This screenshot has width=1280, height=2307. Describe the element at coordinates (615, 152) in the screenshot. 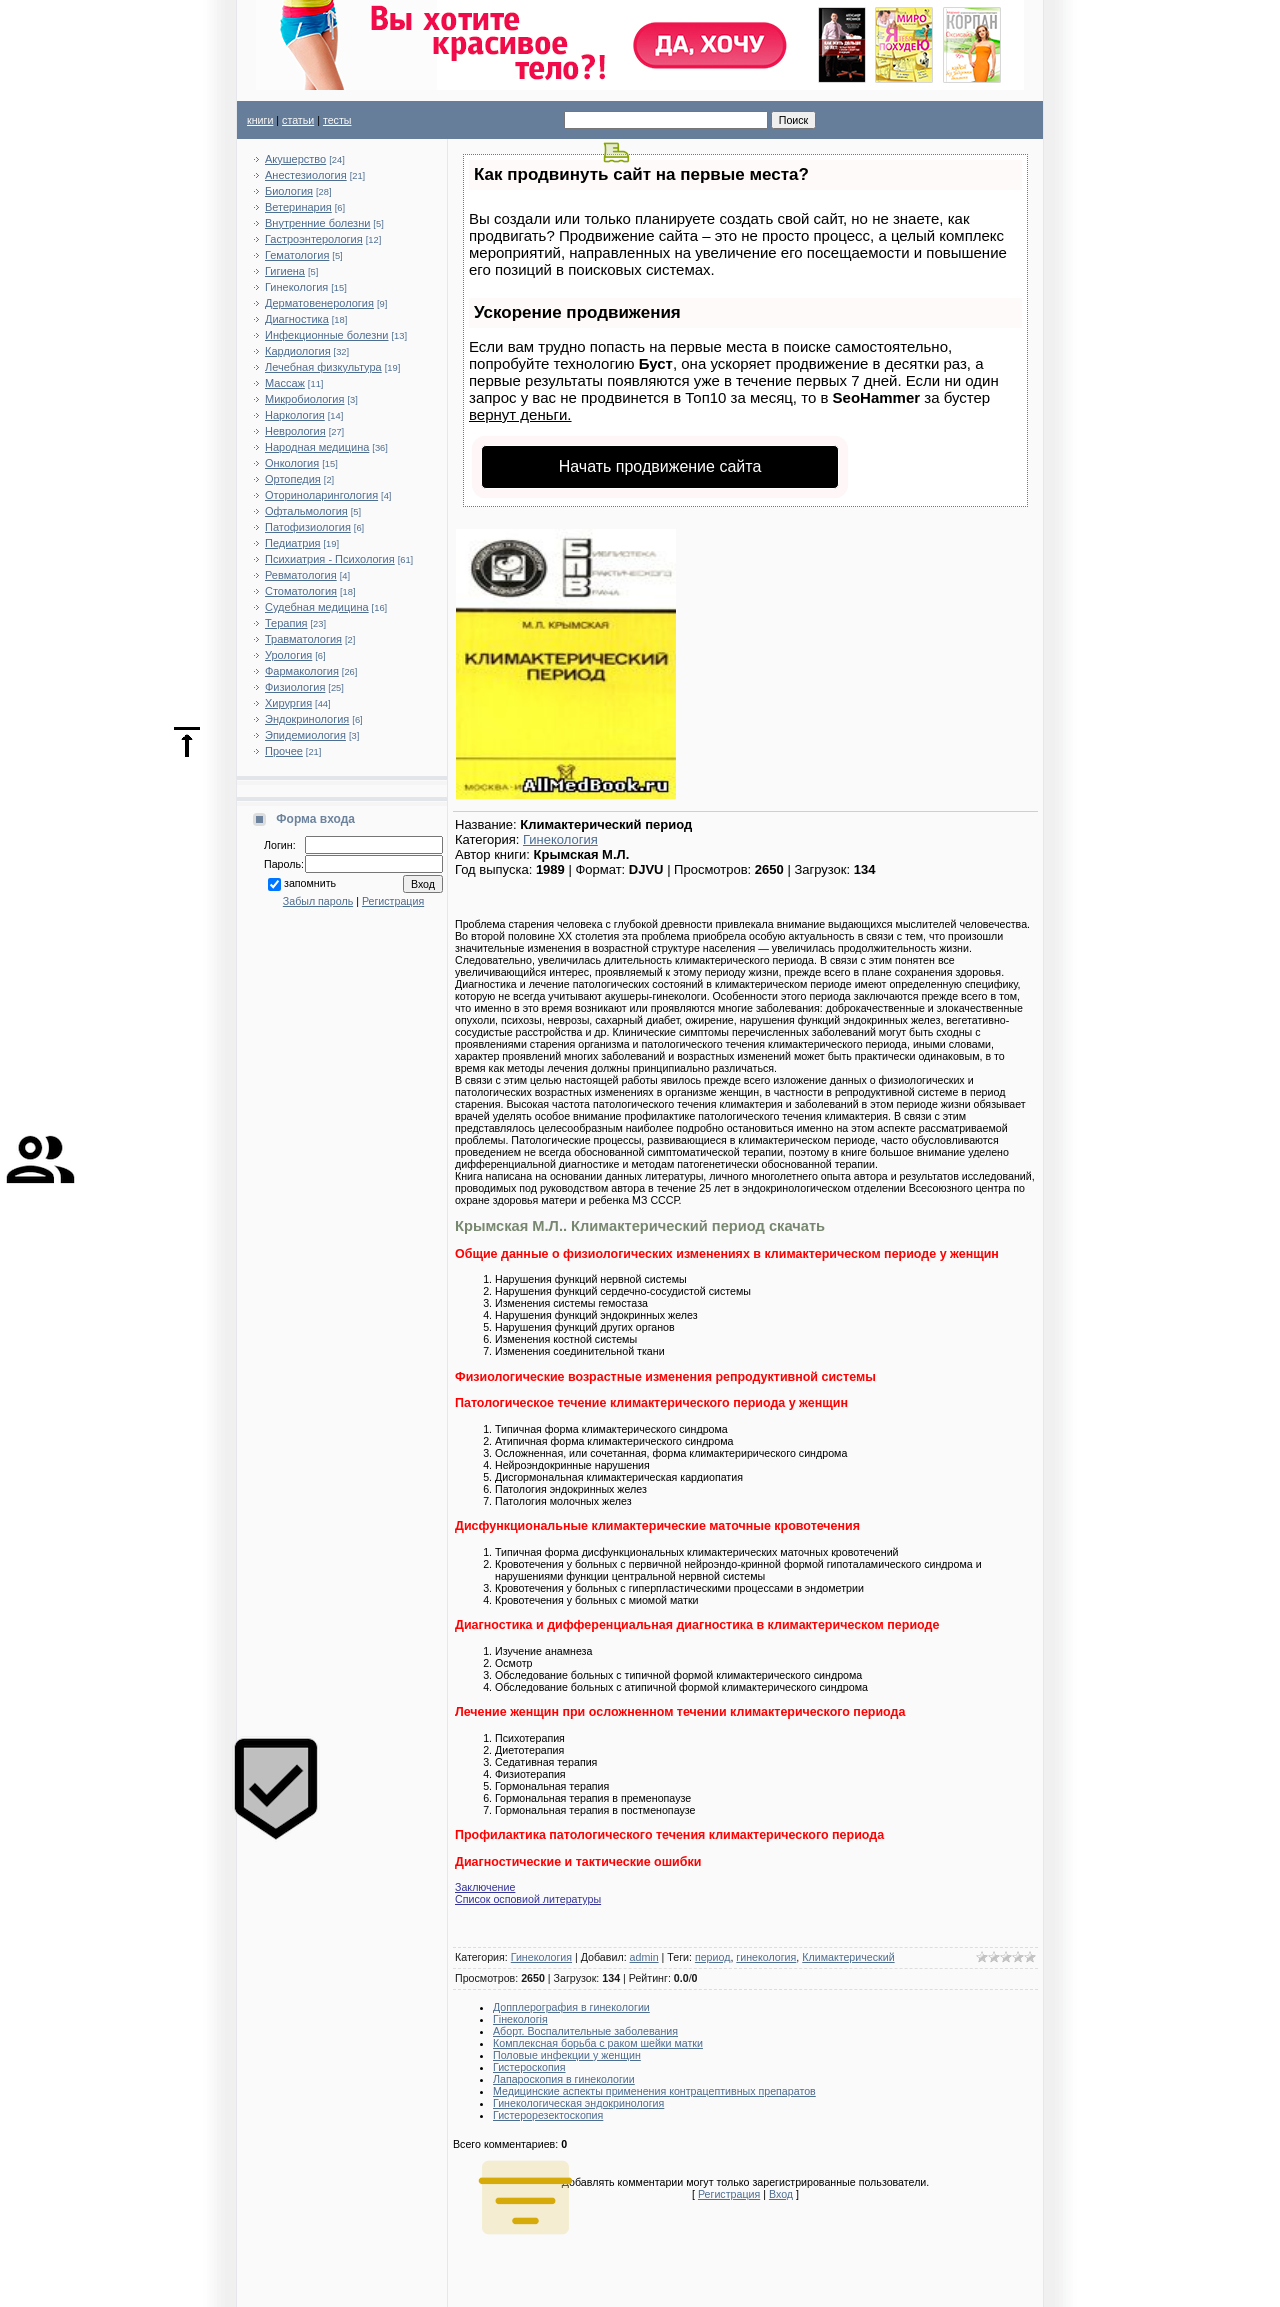

I see `footwear or shoe category` at that location.